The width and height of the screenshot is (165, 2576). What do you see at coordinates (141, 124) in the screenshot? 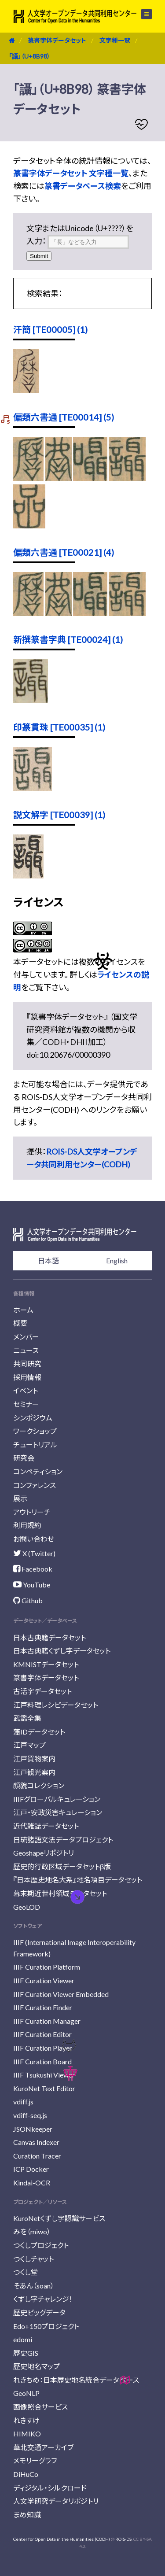
I see `view health or fitness metrics` at bounding box center [141, 124].